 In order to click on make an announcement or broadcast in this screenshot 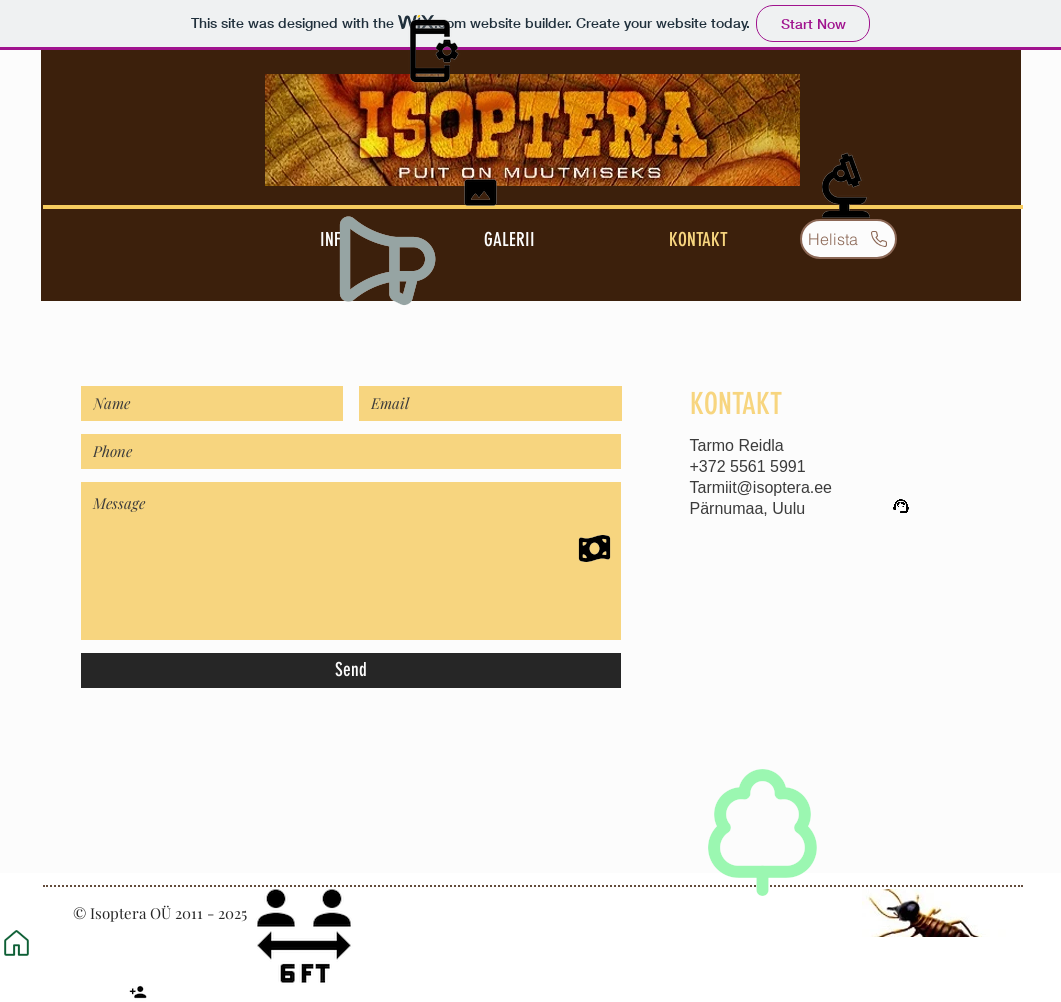, I will do `click(382, 262)`.